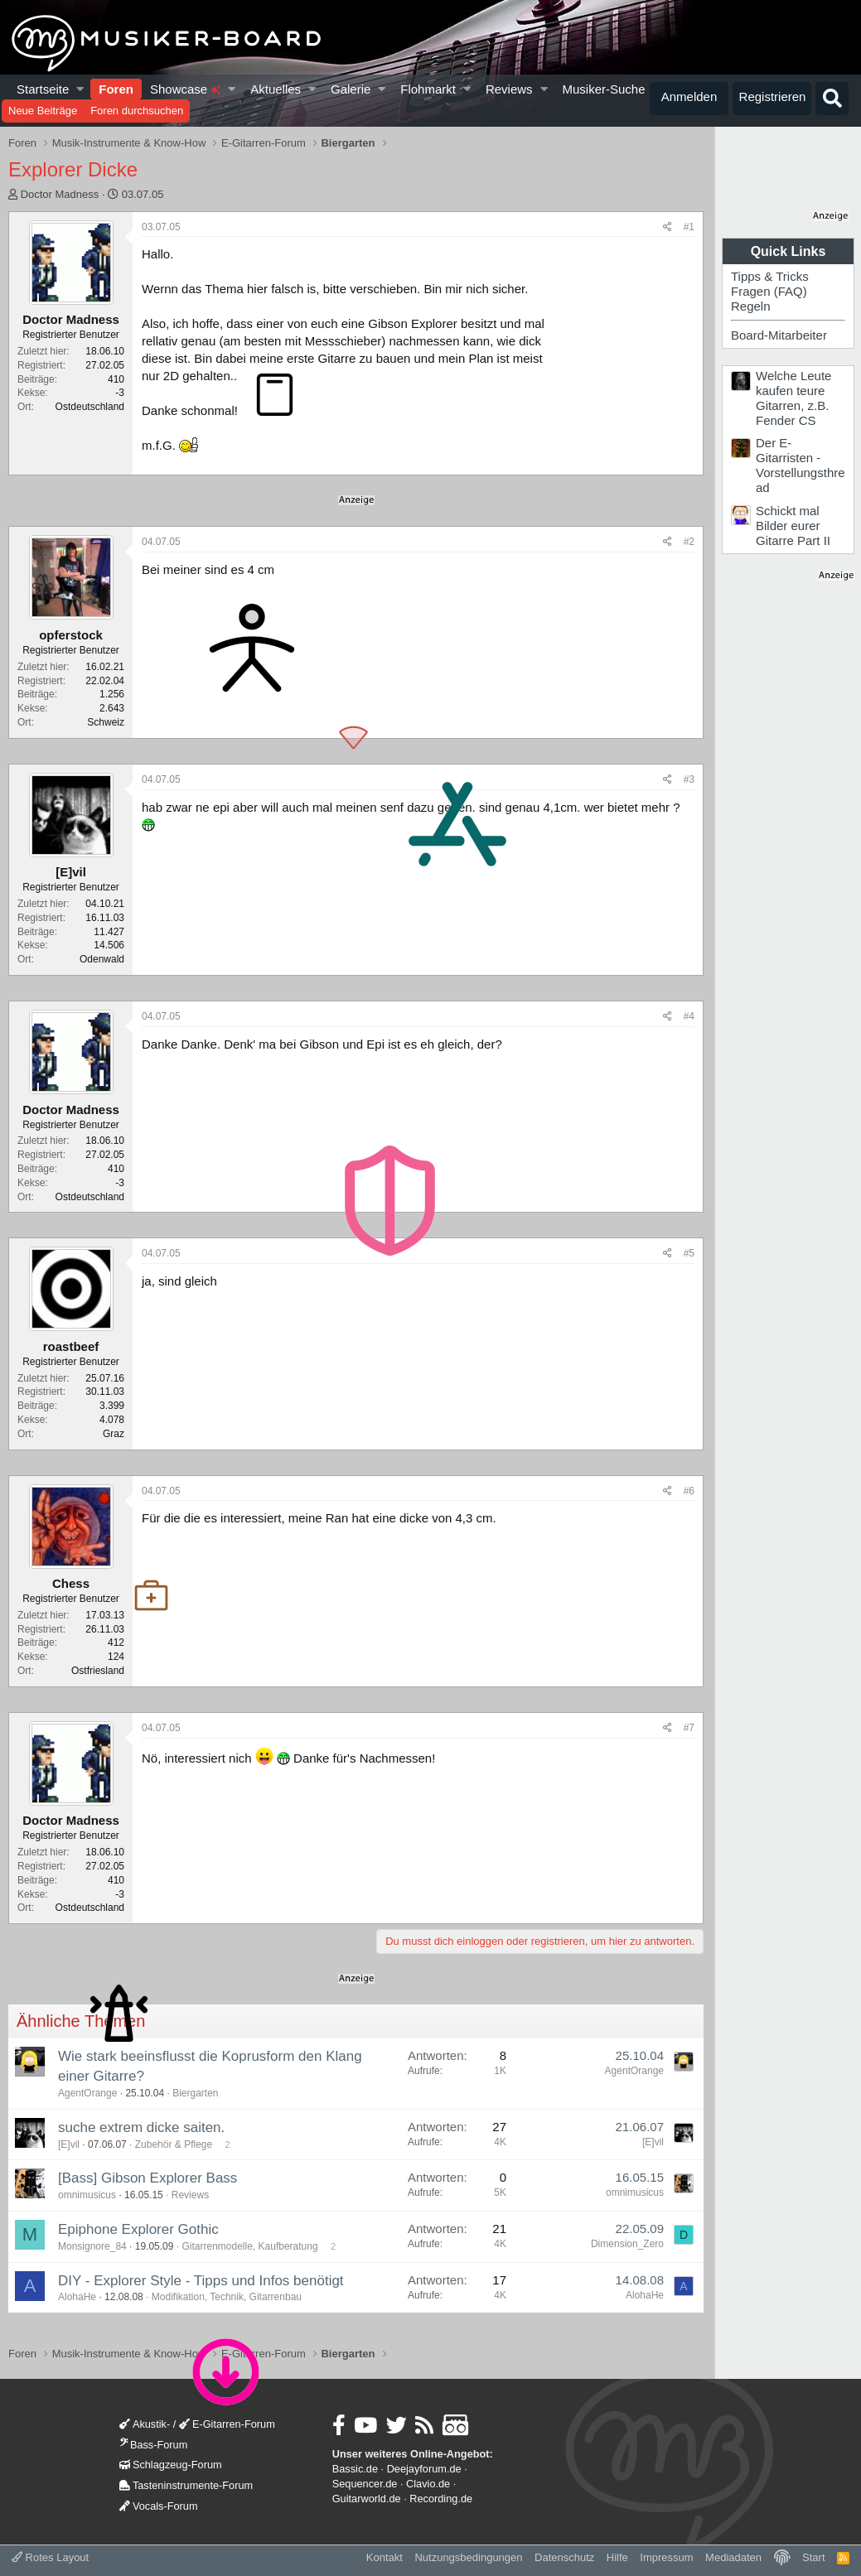 This screenshot has height=2576, width=861. Describe the element at coordinates (151, 1596) in the screenshot. I see `access health or medical resources` at that location.